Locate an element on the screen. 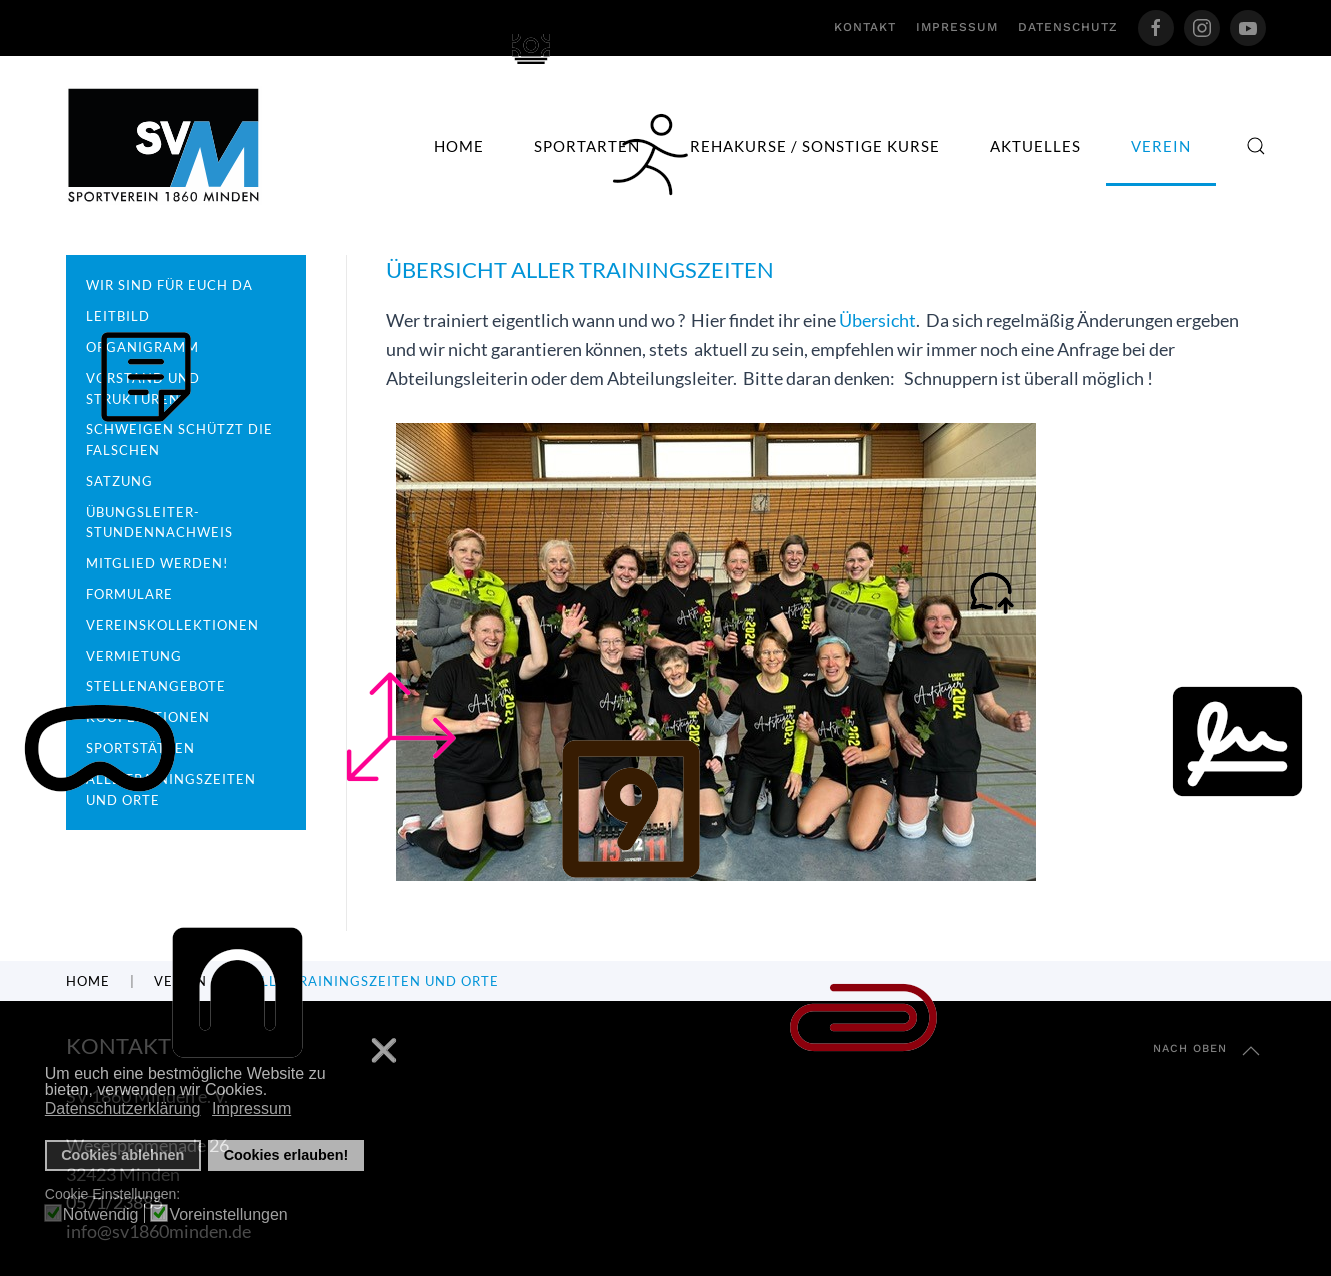 This screenshot has height=1276, width=1331. access apple vision pro settings is located at coordinates (100, 746).